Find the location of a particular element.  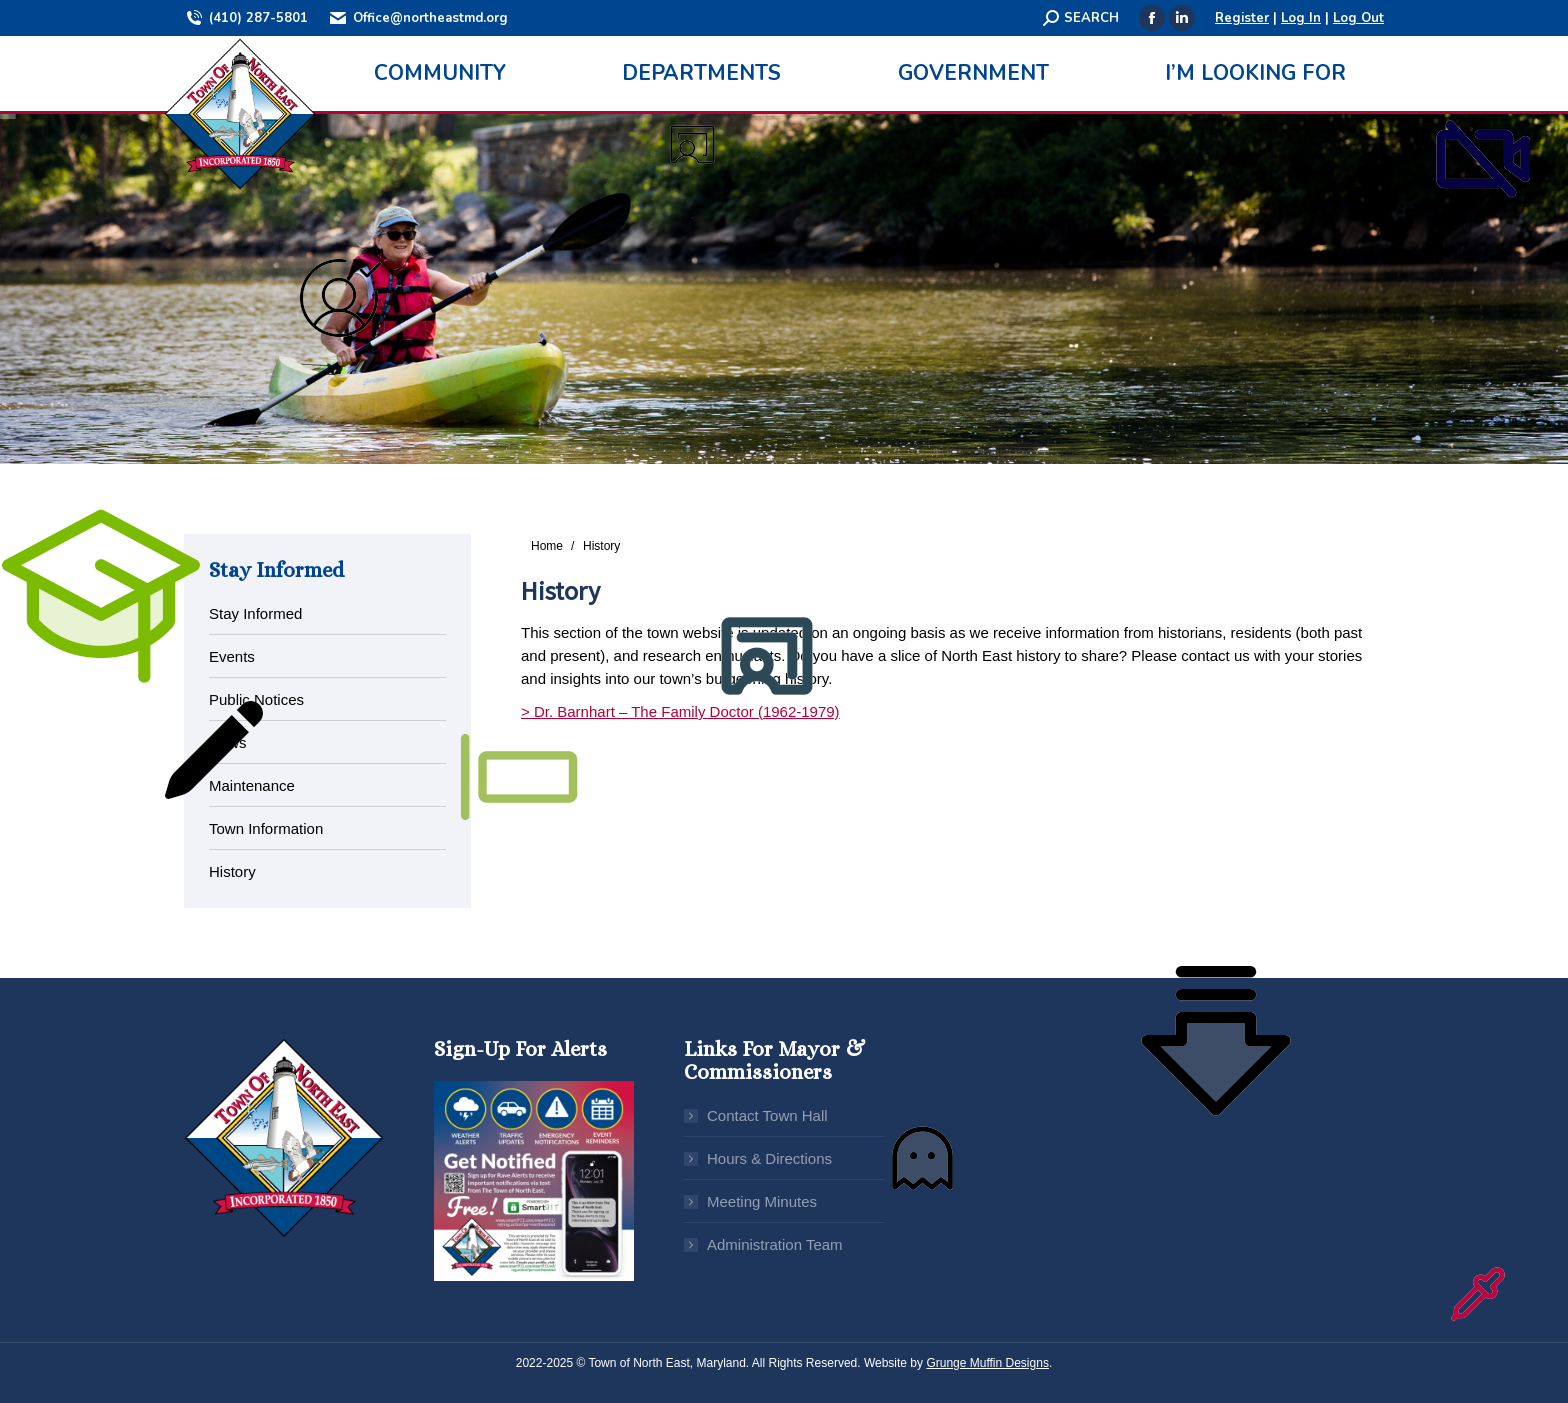

edit content or text is located at coordinates (214, 750).